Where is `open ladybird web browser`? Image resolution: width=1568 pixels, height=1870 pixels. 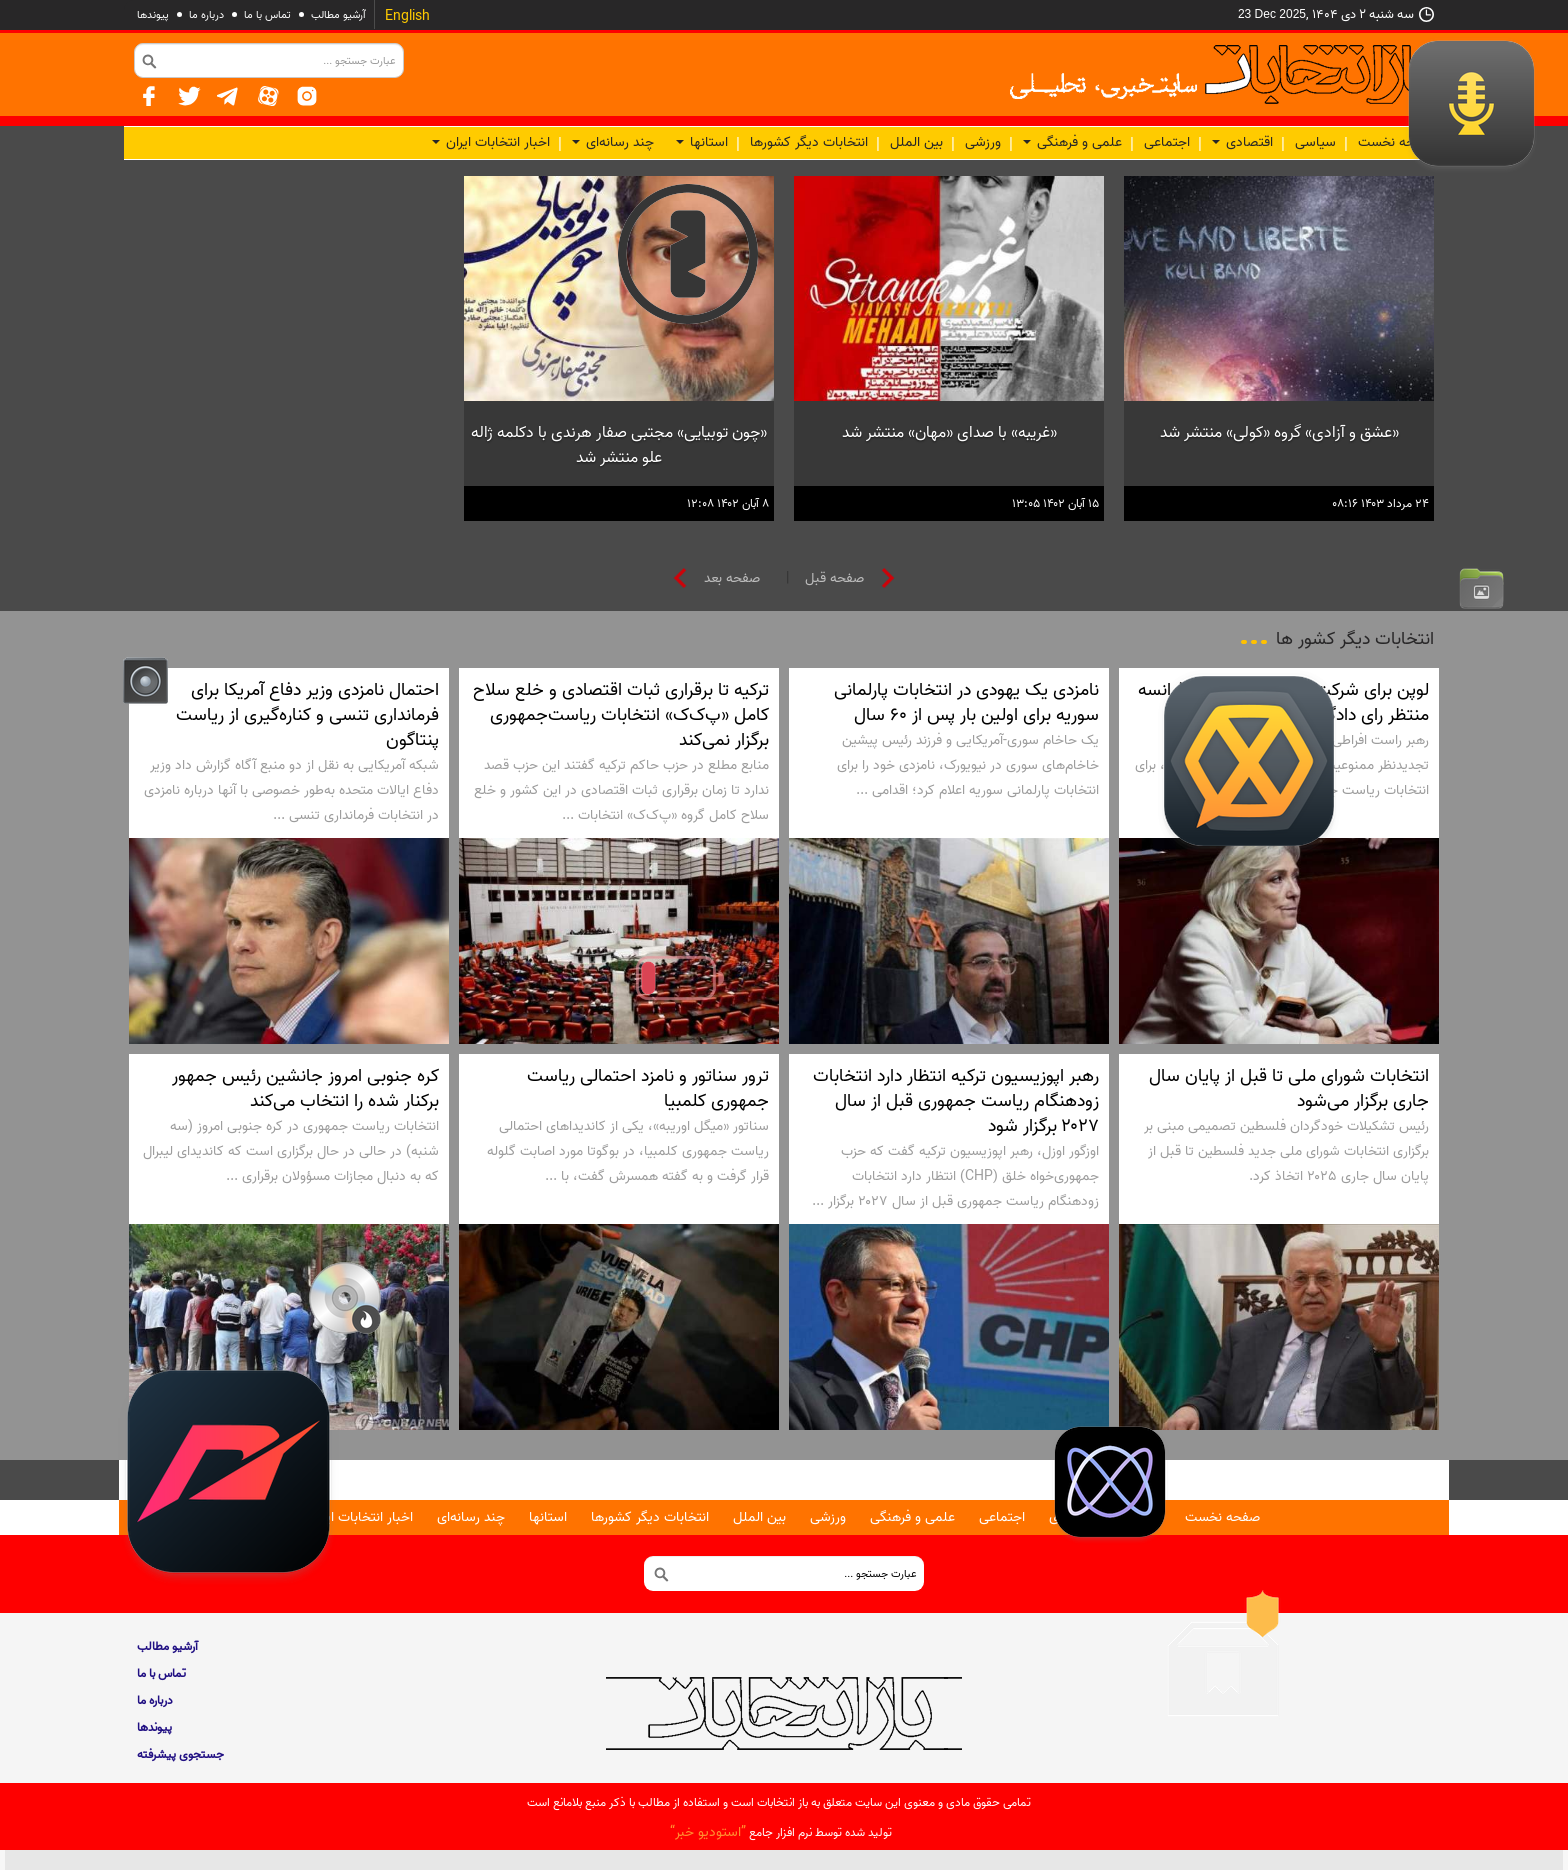 open ladybird web browser is located at coordinates (1110, 1482).